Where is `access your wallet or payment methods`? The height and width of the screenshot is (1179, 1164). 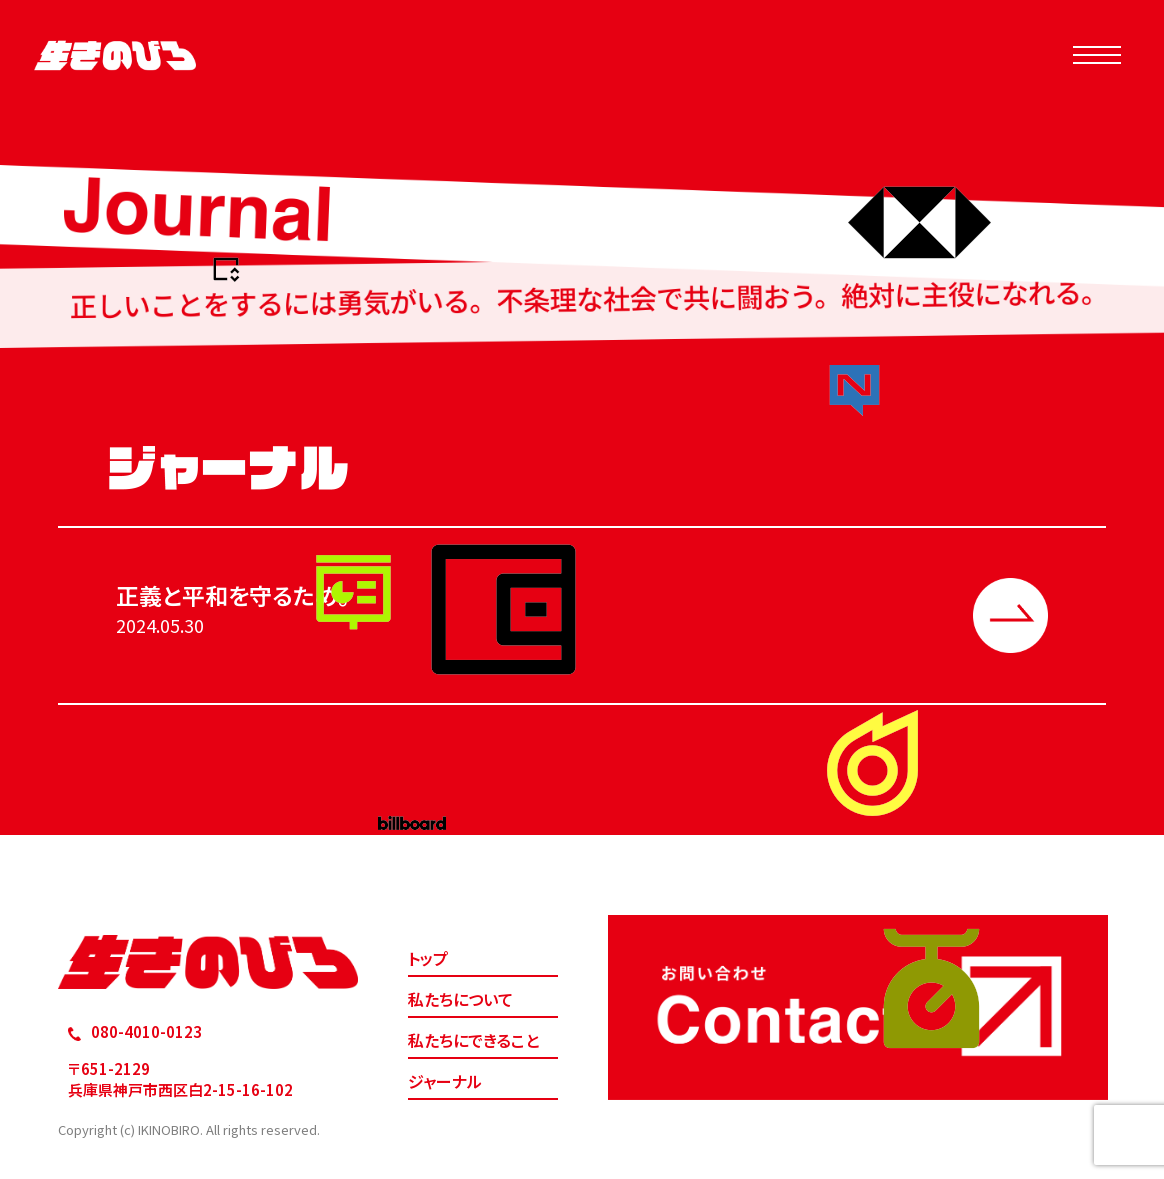 access your wallet or payment methods is located at coordinates (503, 609).